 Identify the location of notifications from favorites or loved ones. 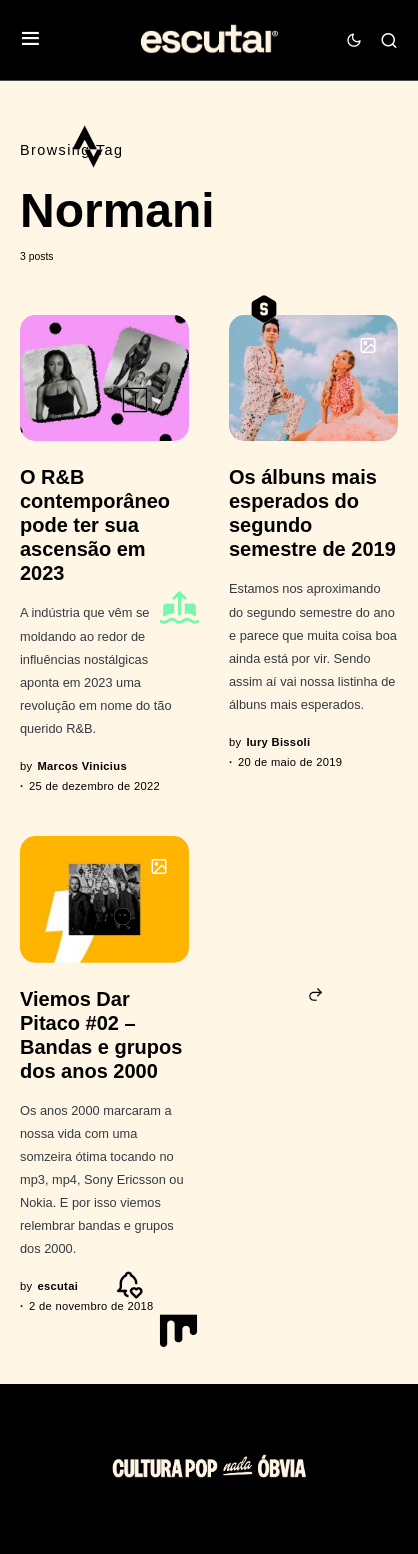
(128, 1284).